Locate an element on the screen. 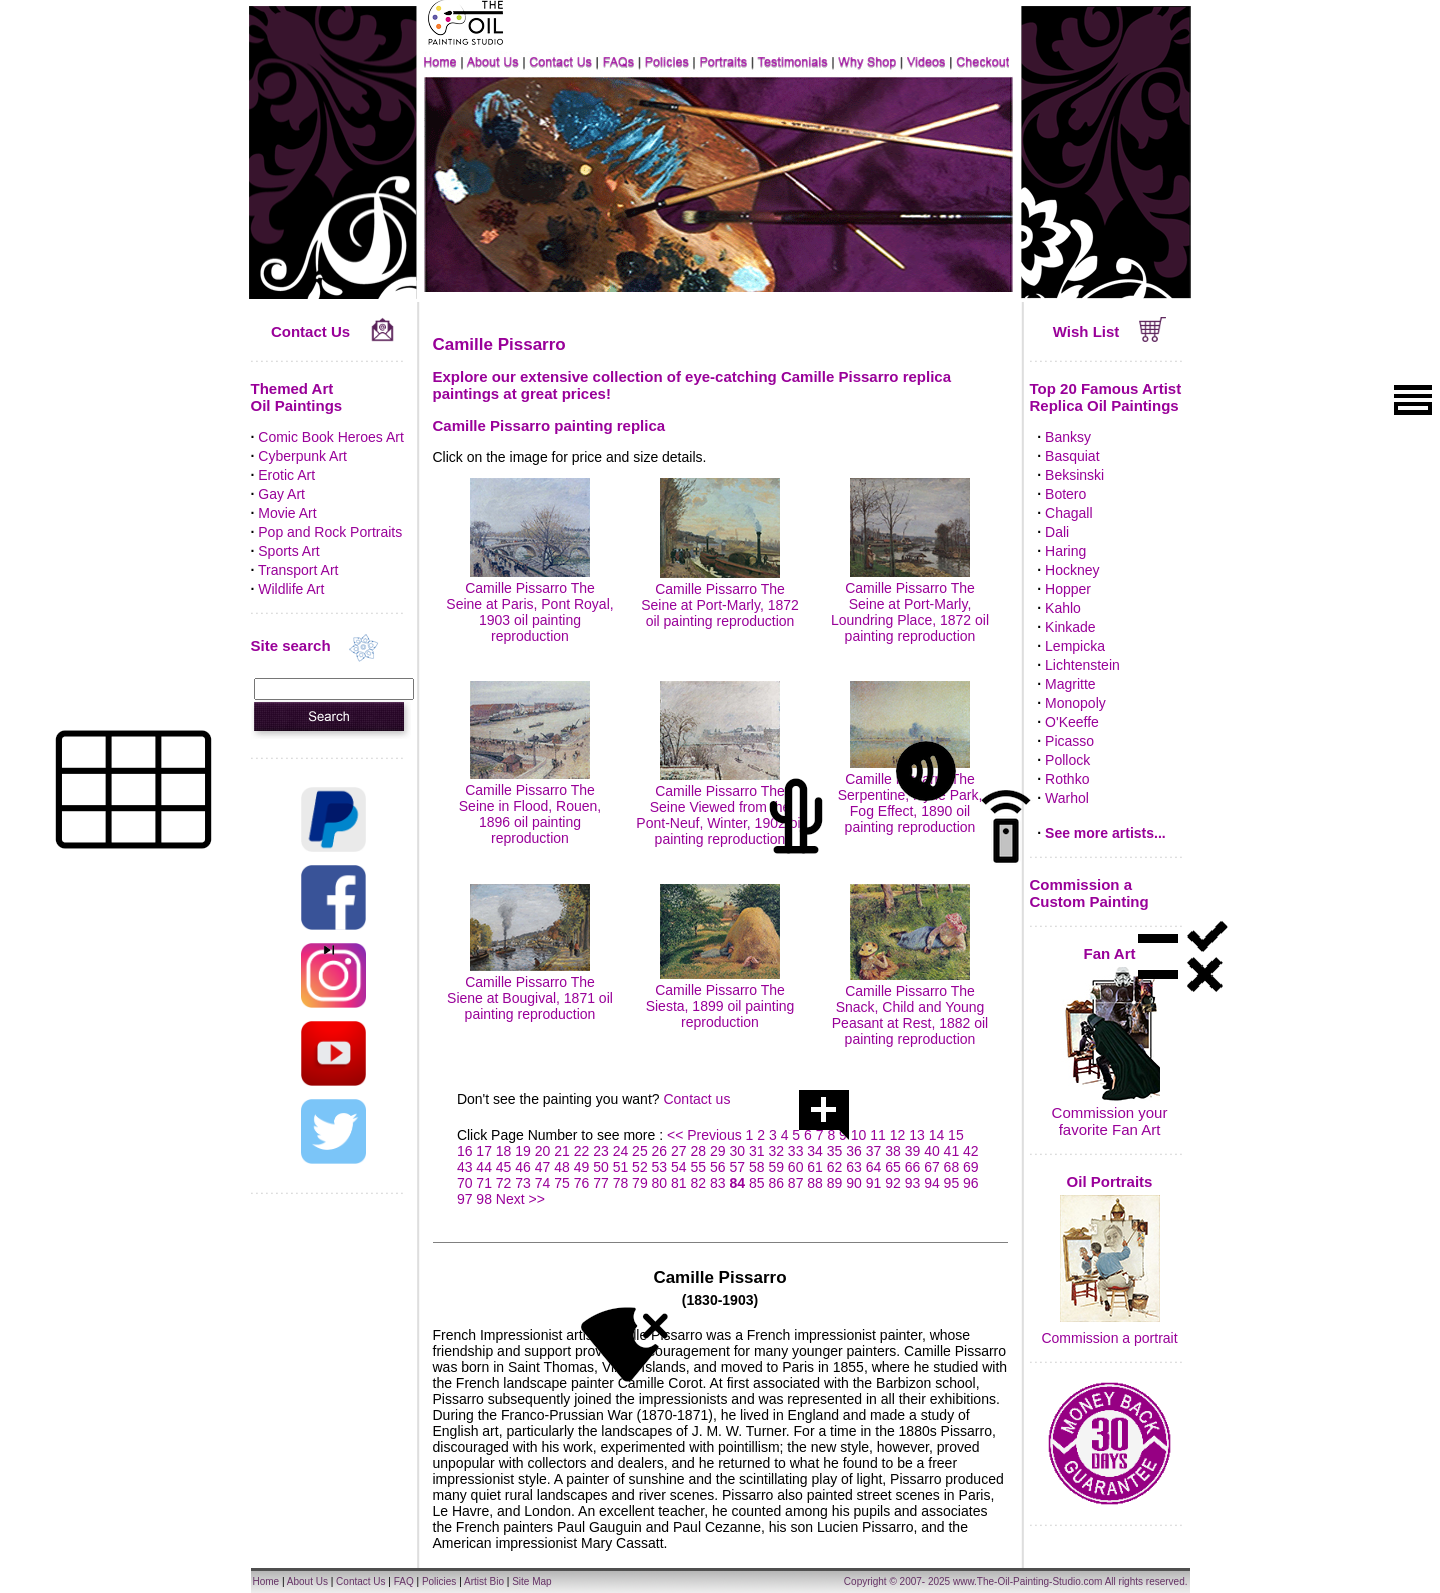  indicates no wifi connection available is located at coordinates (627, 1344).